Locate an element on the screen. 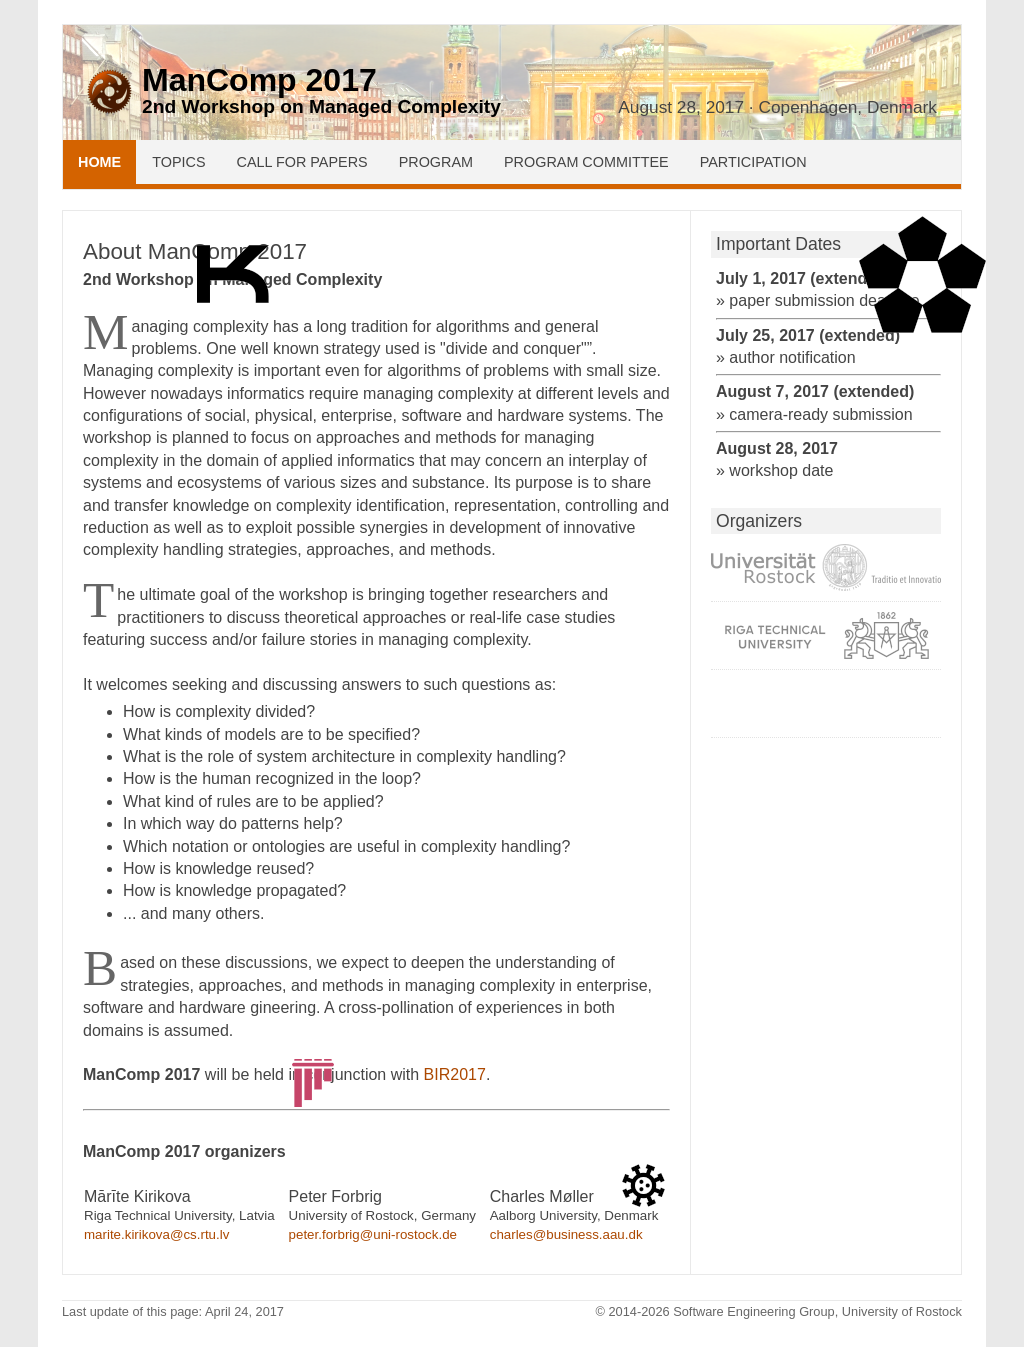 The height and width of the screenshot is (1347, 1024). rootssage app or service logo is located at coordinates (922, 274).